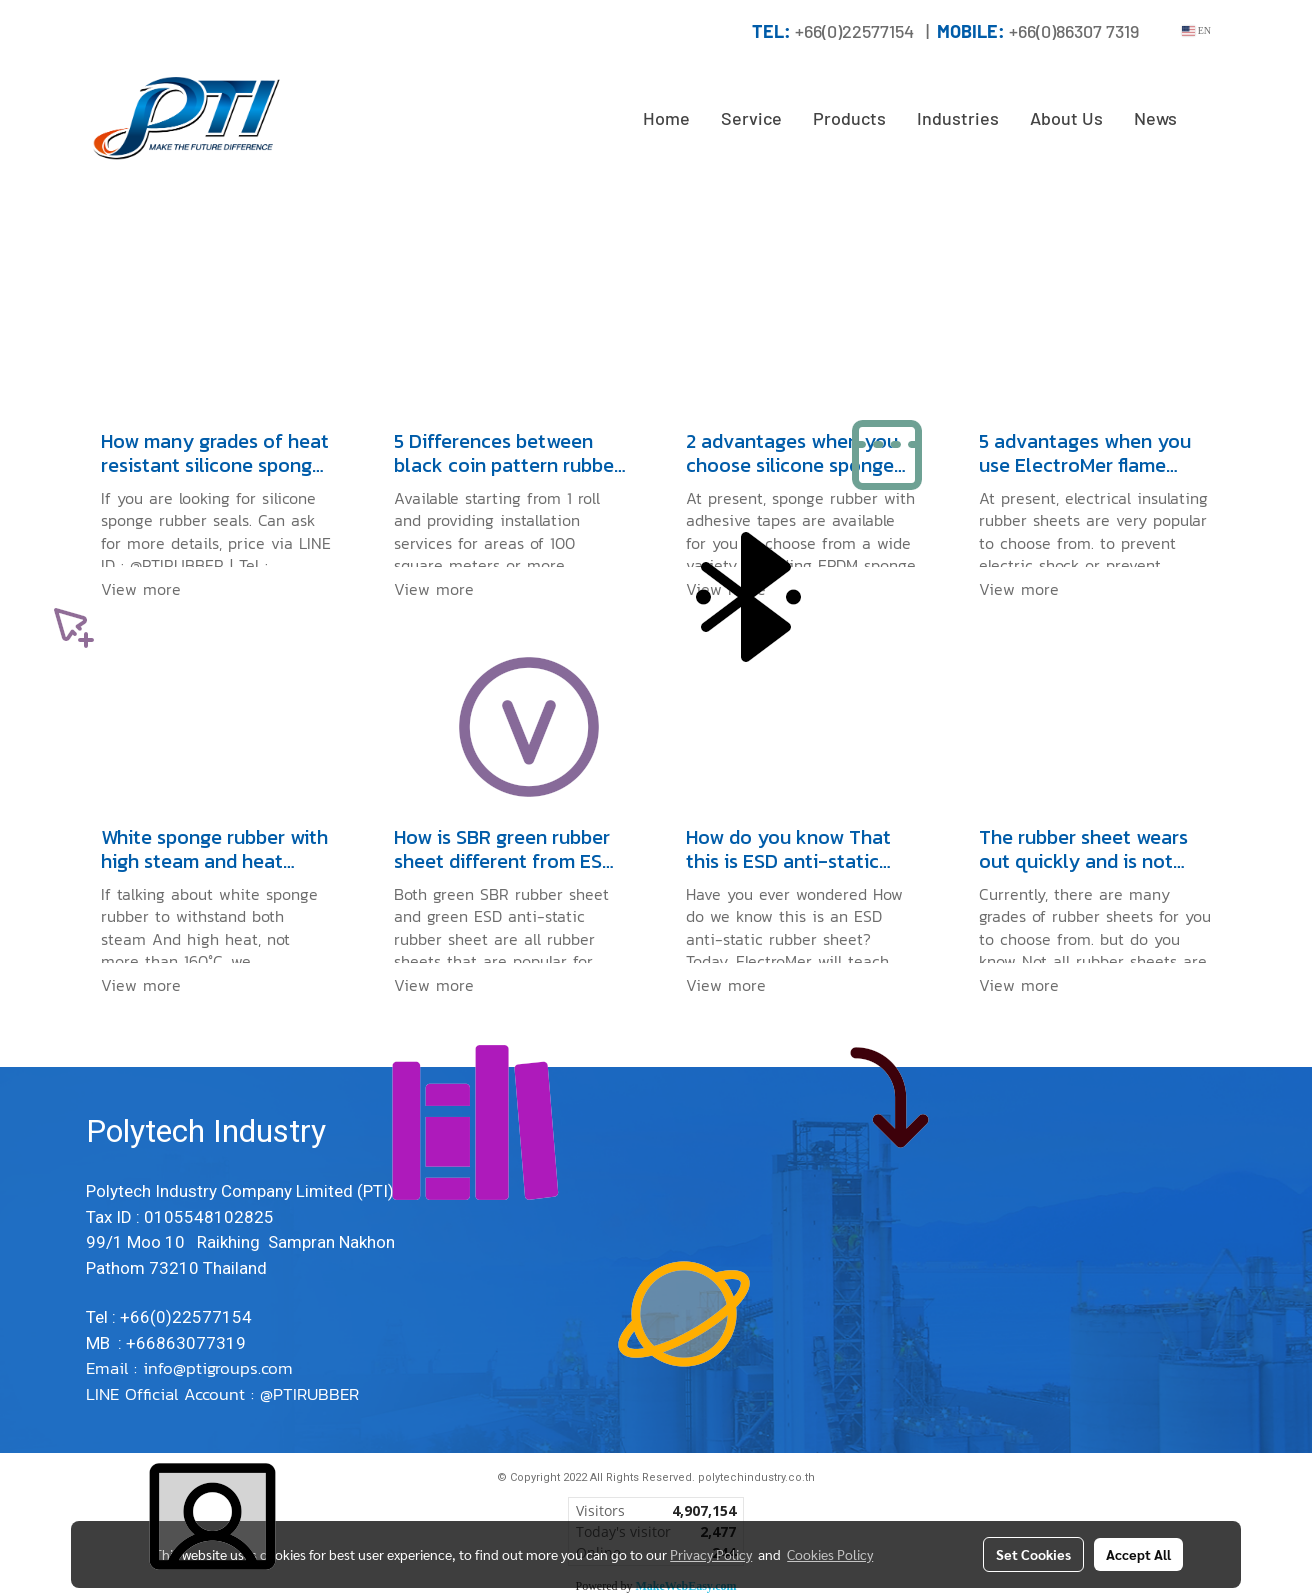  Describe the element at coordinates (889, 1097) in the screenshot. I see `redirect or forward content downward` at that location.